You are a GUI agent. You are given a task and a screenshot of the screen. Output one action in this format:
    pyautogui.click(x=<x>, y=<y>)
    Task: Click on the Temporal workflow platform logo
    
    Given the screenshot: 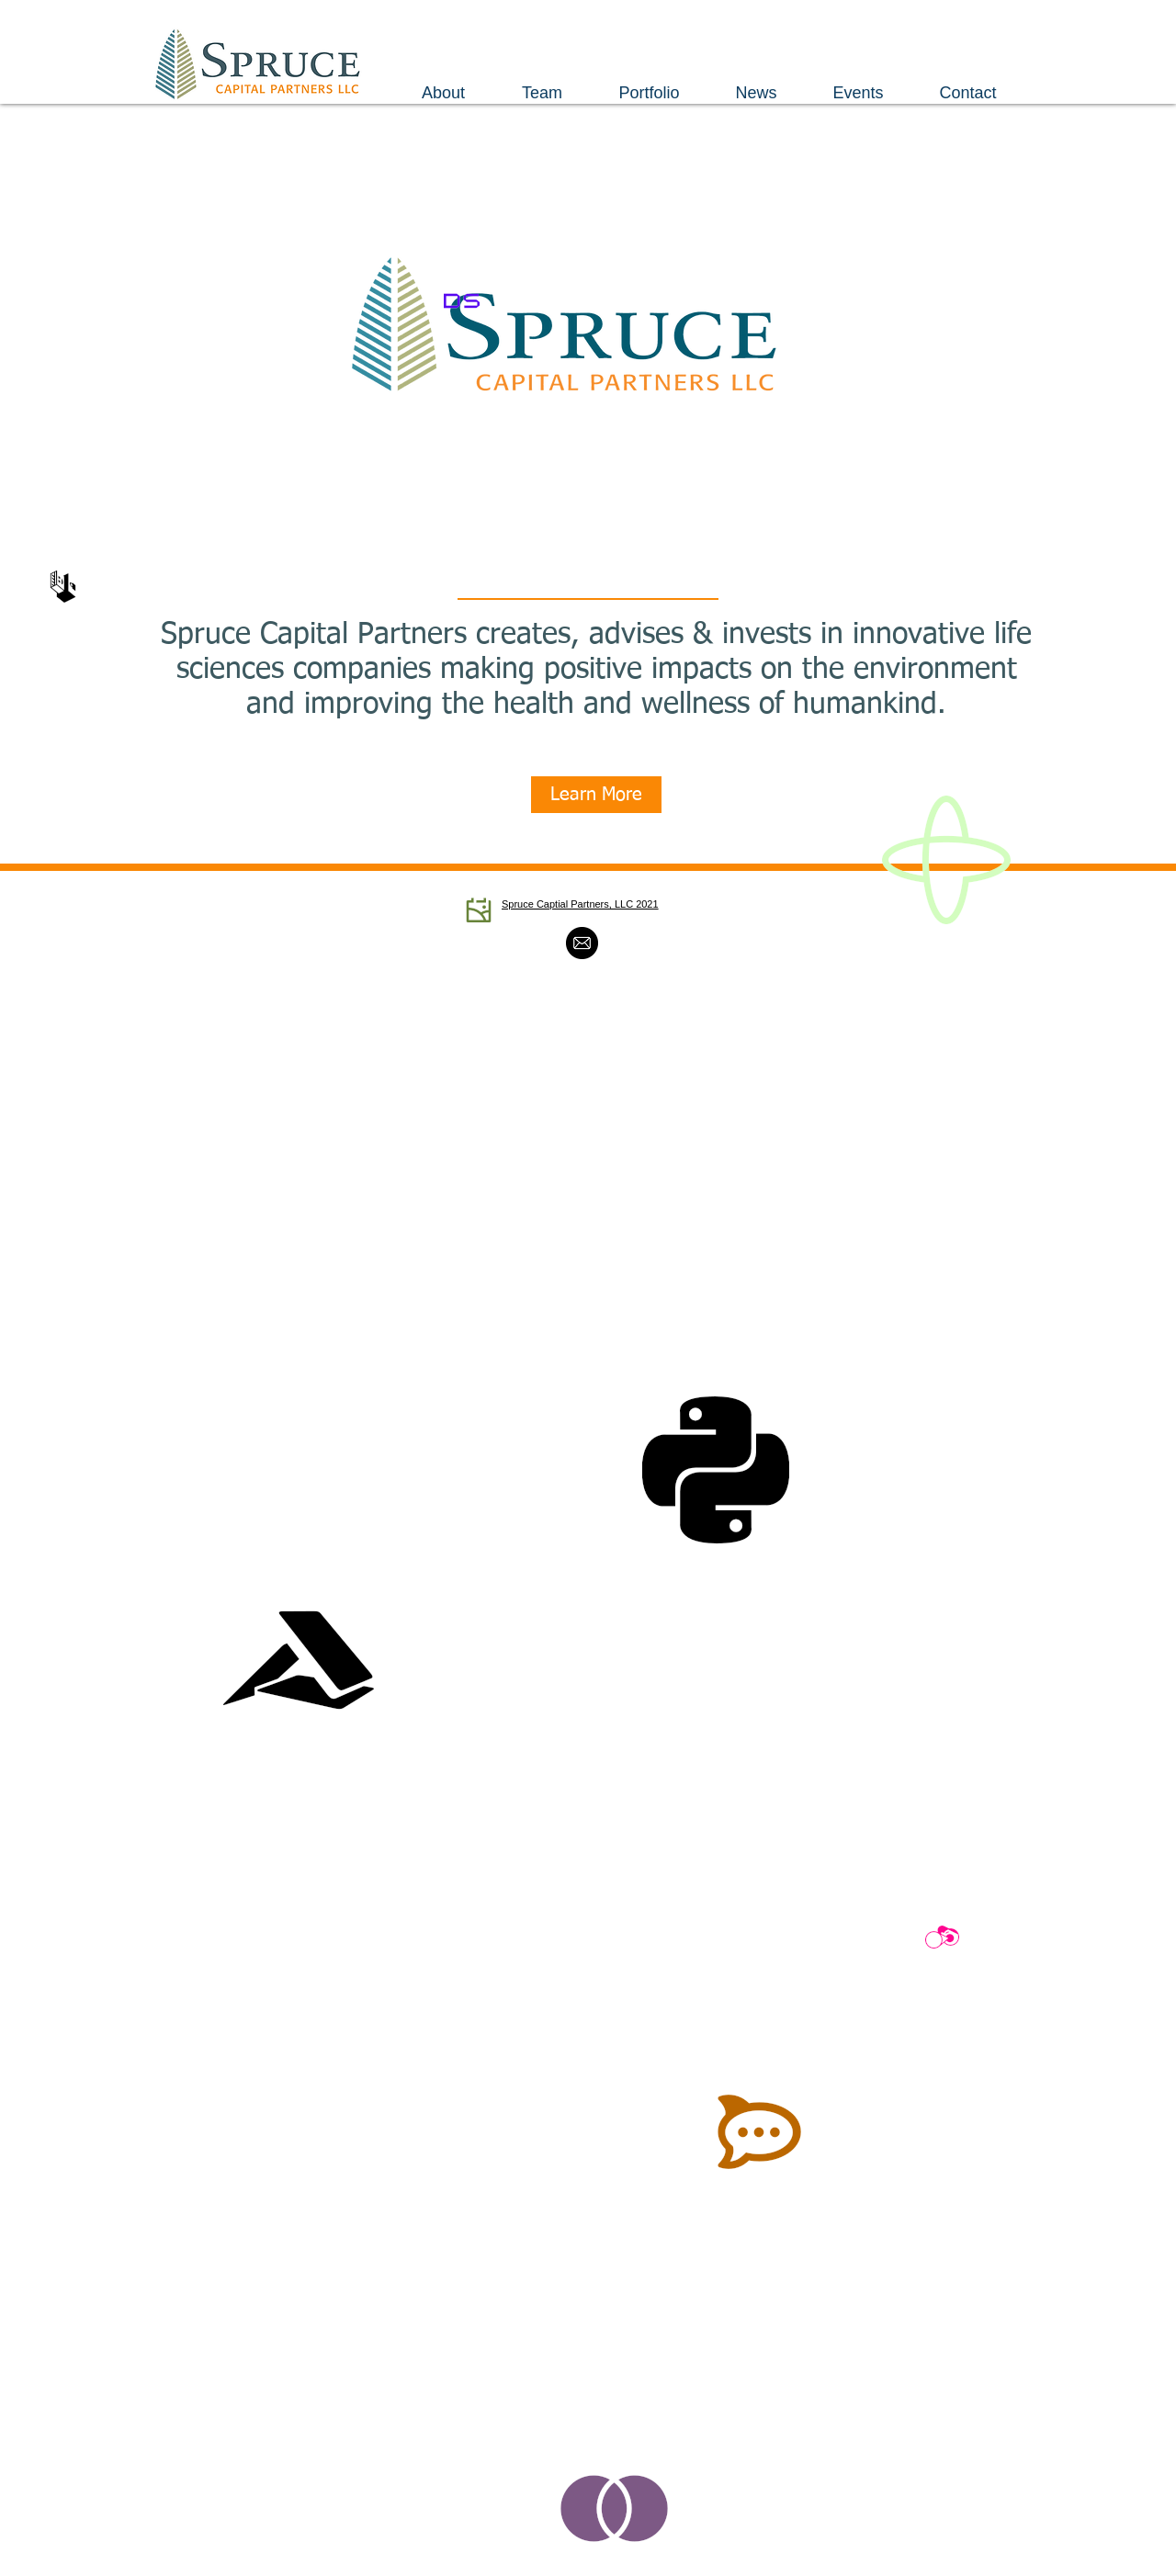 What is the action you would take?
    pyautogui.click(x=946, y=860)
    